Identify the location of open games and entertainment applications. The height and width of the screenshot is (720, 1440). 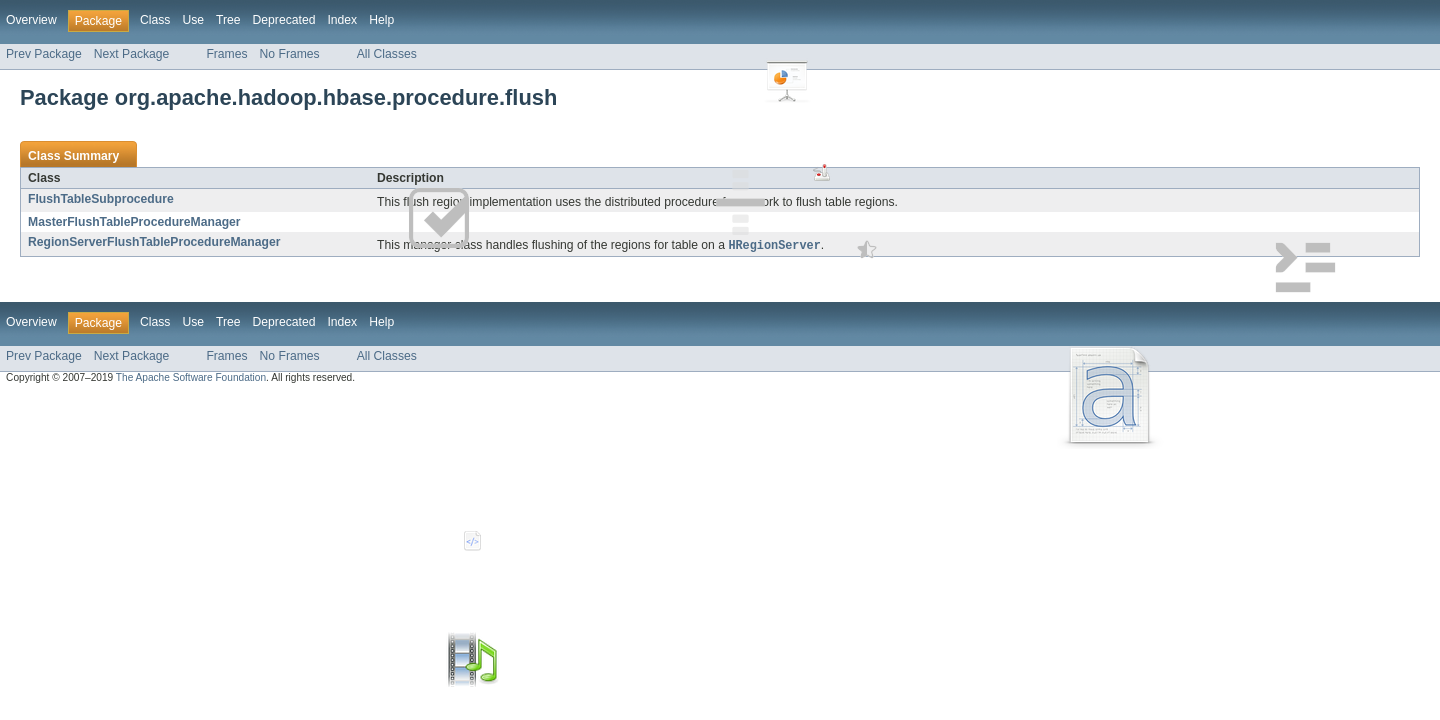
(822, 173).